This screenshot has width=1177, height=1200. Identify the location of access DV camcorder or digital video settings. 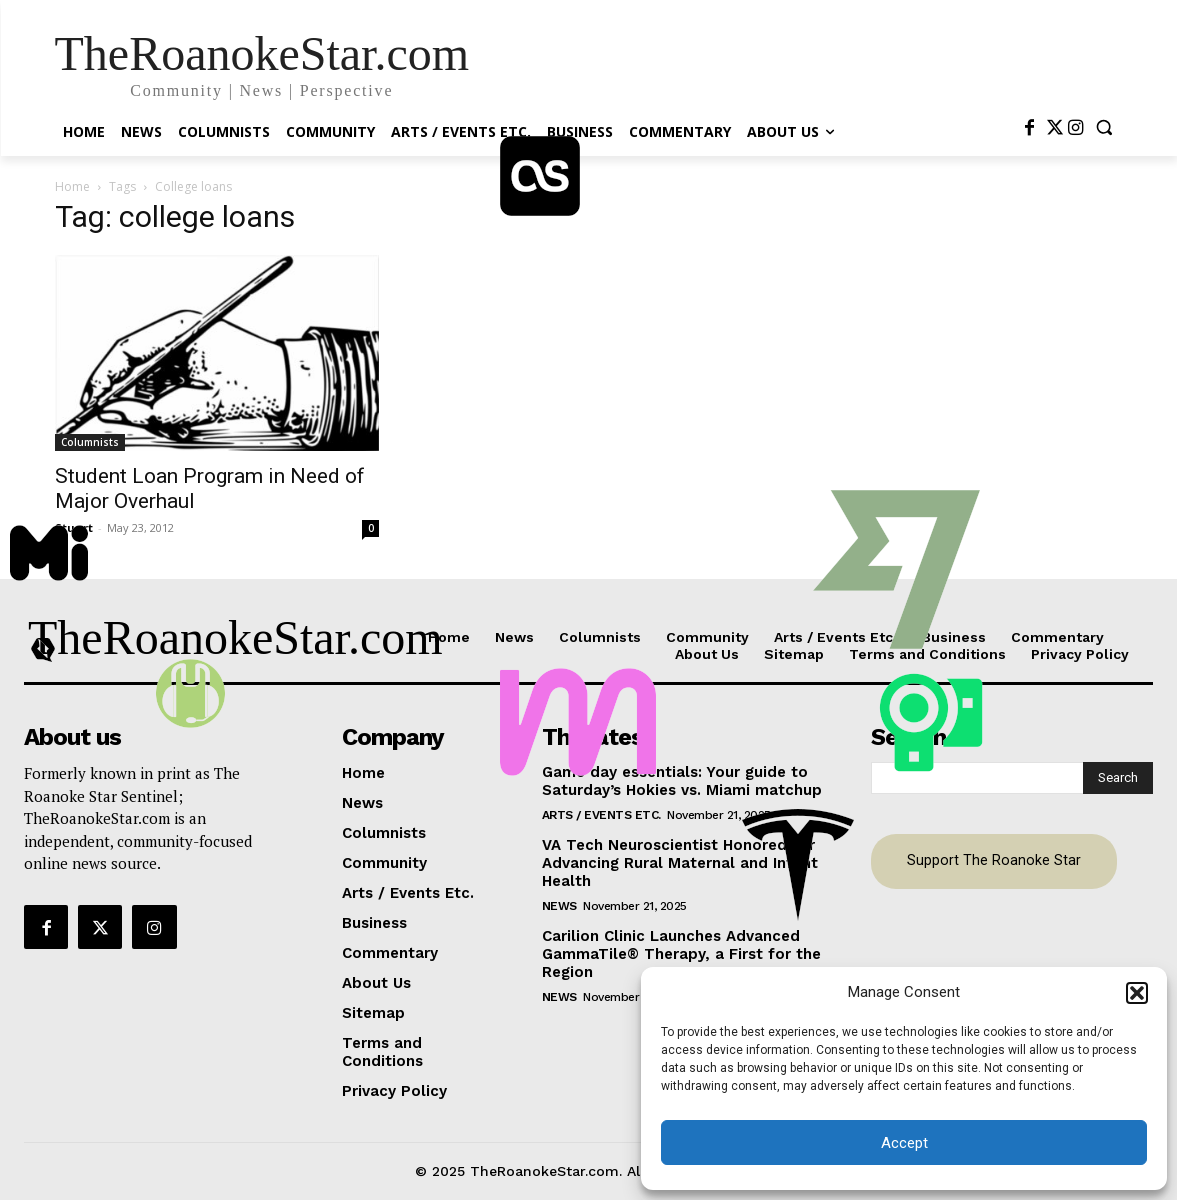
(933, 722).